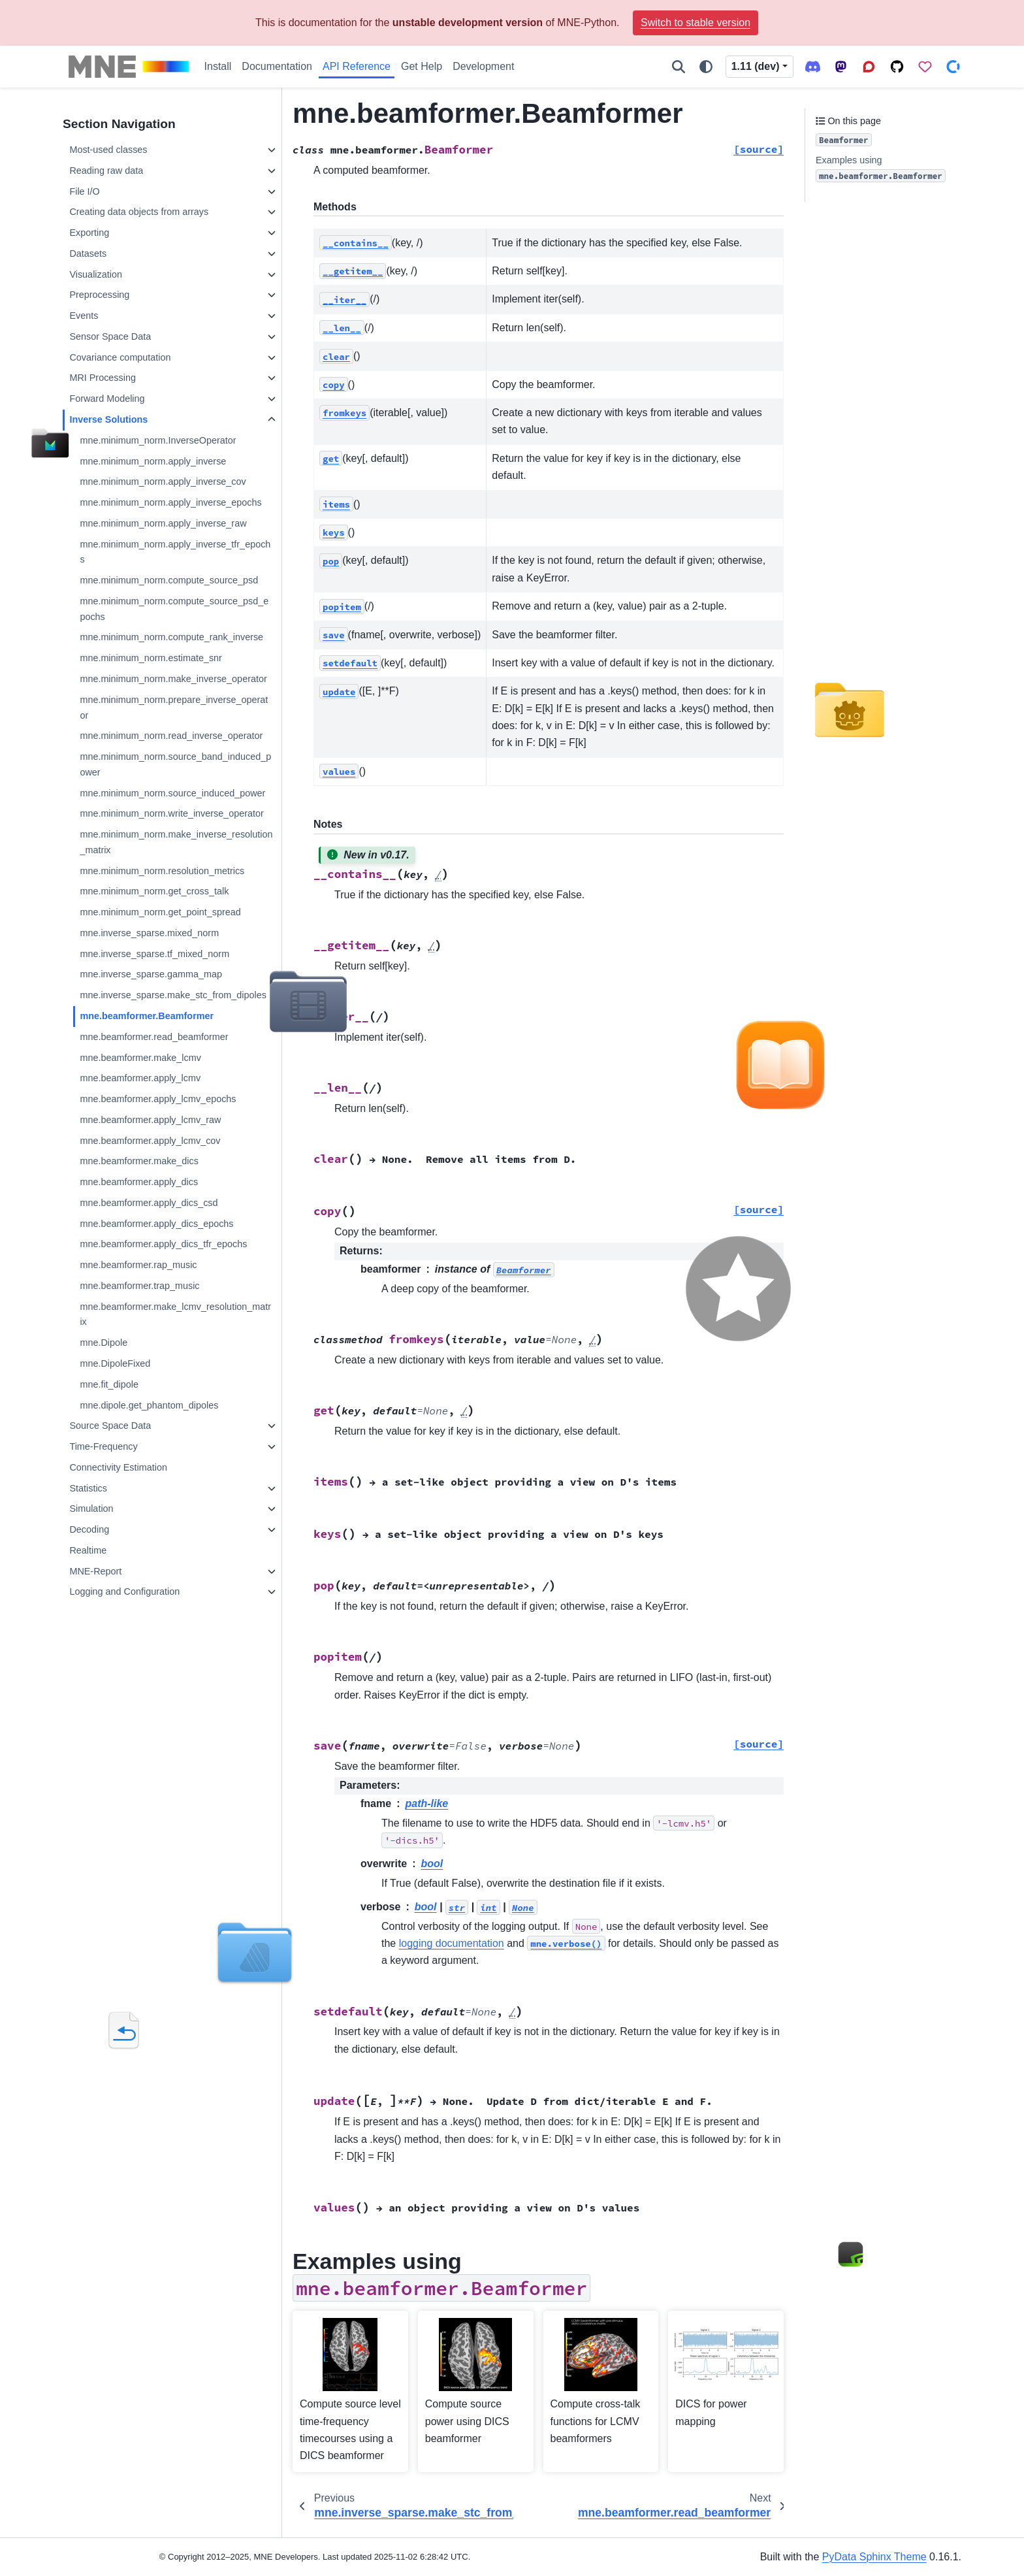  What do you see at coordinates (50, 444) in the screenshot?
I see `open jetbrains mps project folder` at bounding box center [50, 444].